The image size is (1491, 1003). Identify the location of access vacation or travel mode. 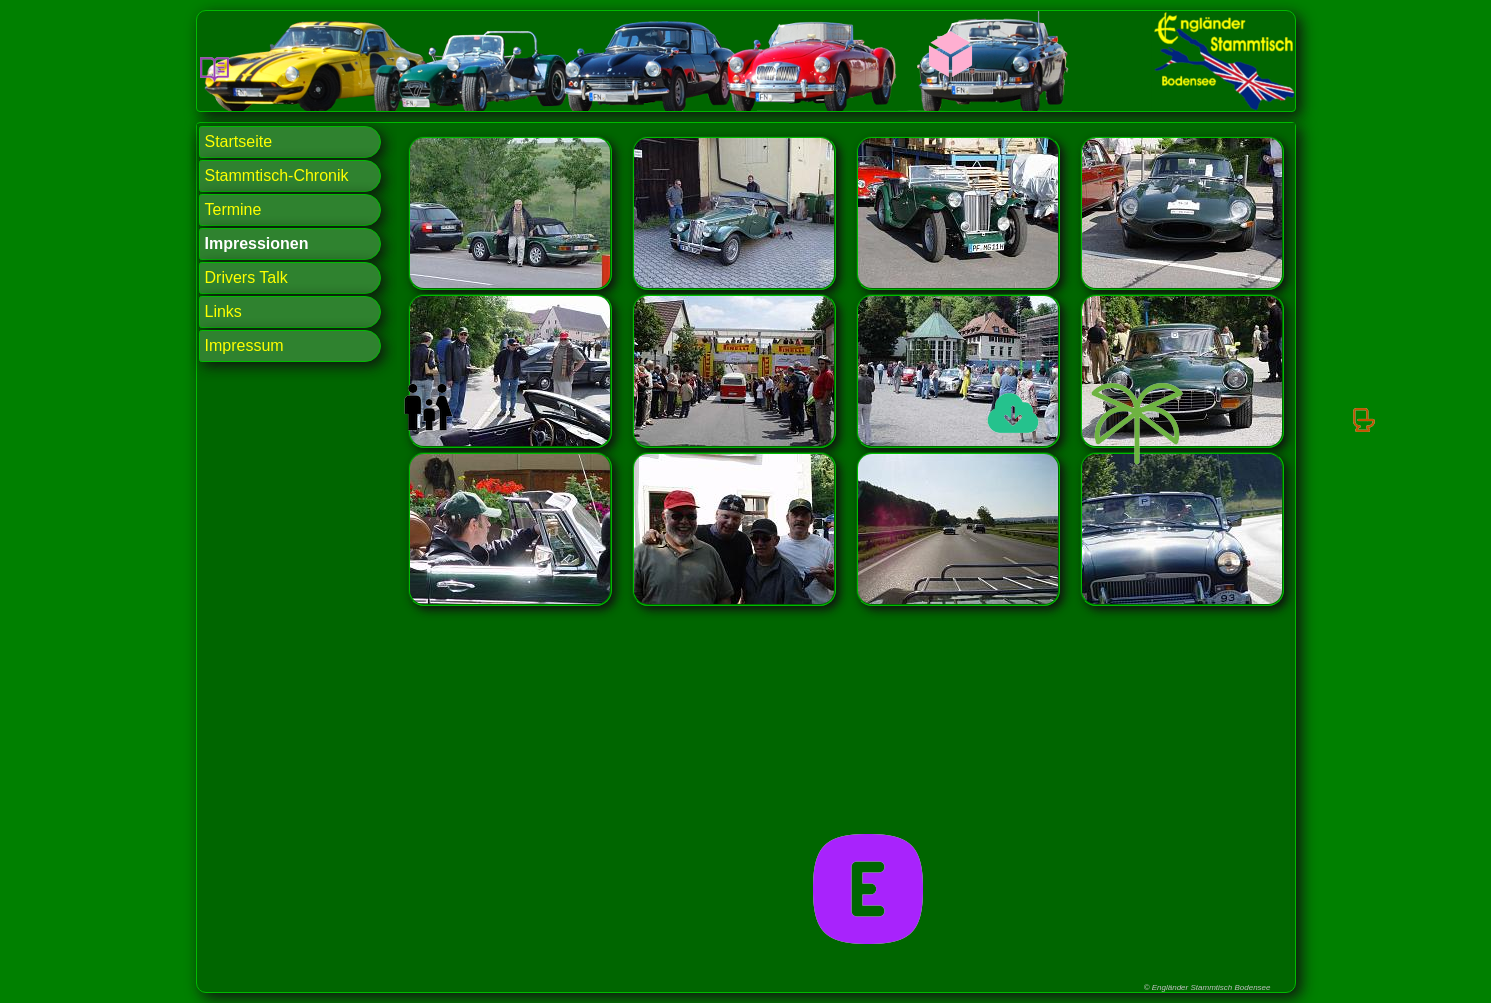
(1137, 422).